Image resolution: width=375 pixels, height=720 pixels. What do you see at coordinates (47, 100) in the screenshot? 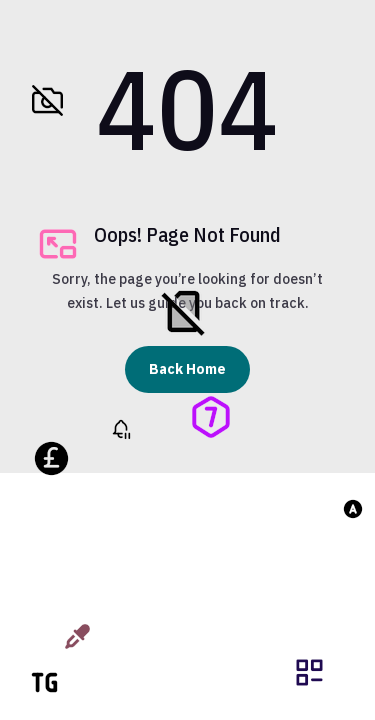
I see `camera is disabled or turned off` at bounding box center [47, 100].